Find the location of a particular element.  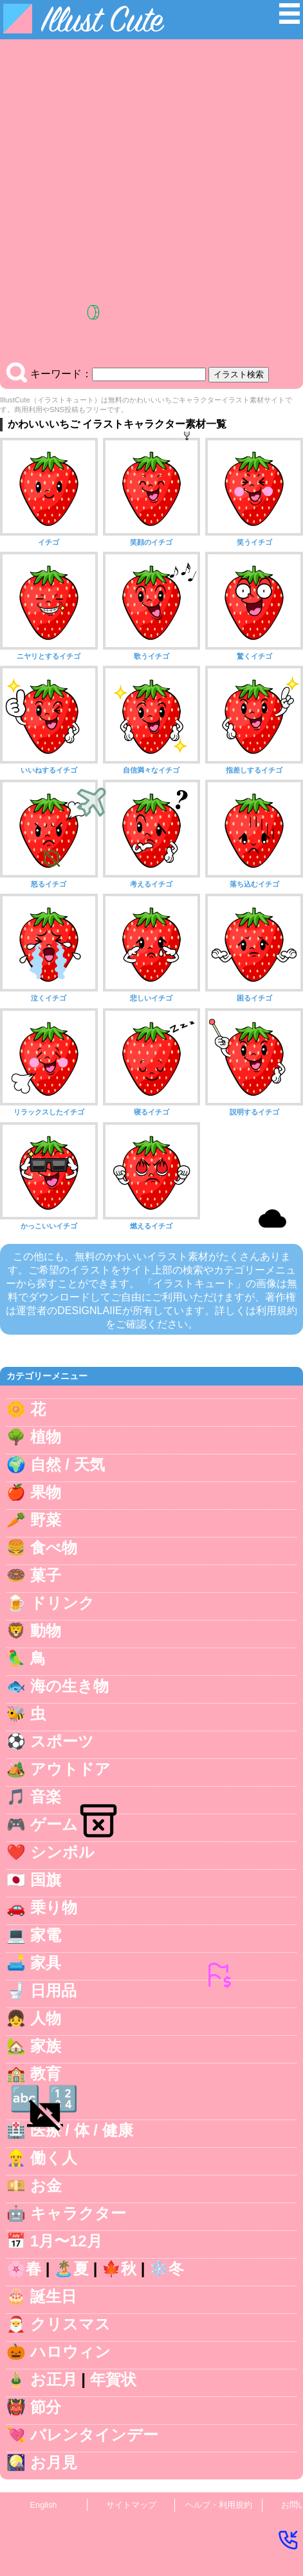

incoming call notification is located at coordinates (288, 2539).